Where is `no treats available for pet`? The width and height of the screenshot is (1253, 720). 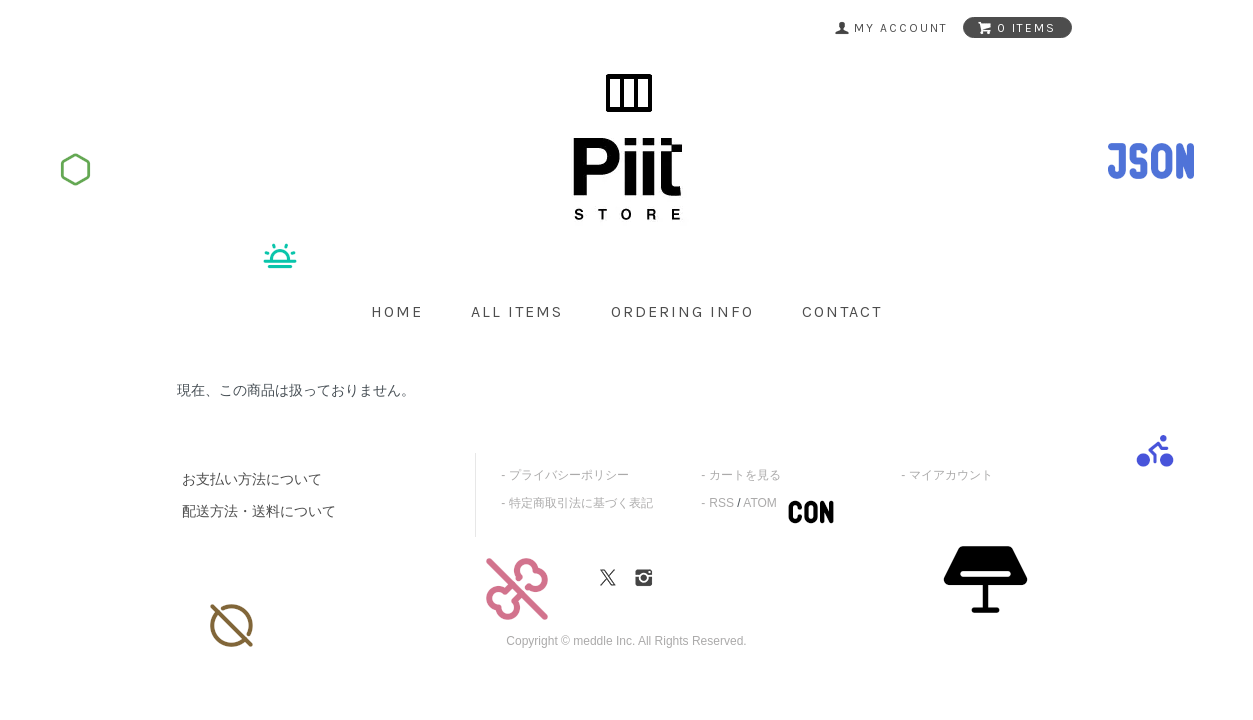 no treats available for pet is located at coordinates (517, 589).